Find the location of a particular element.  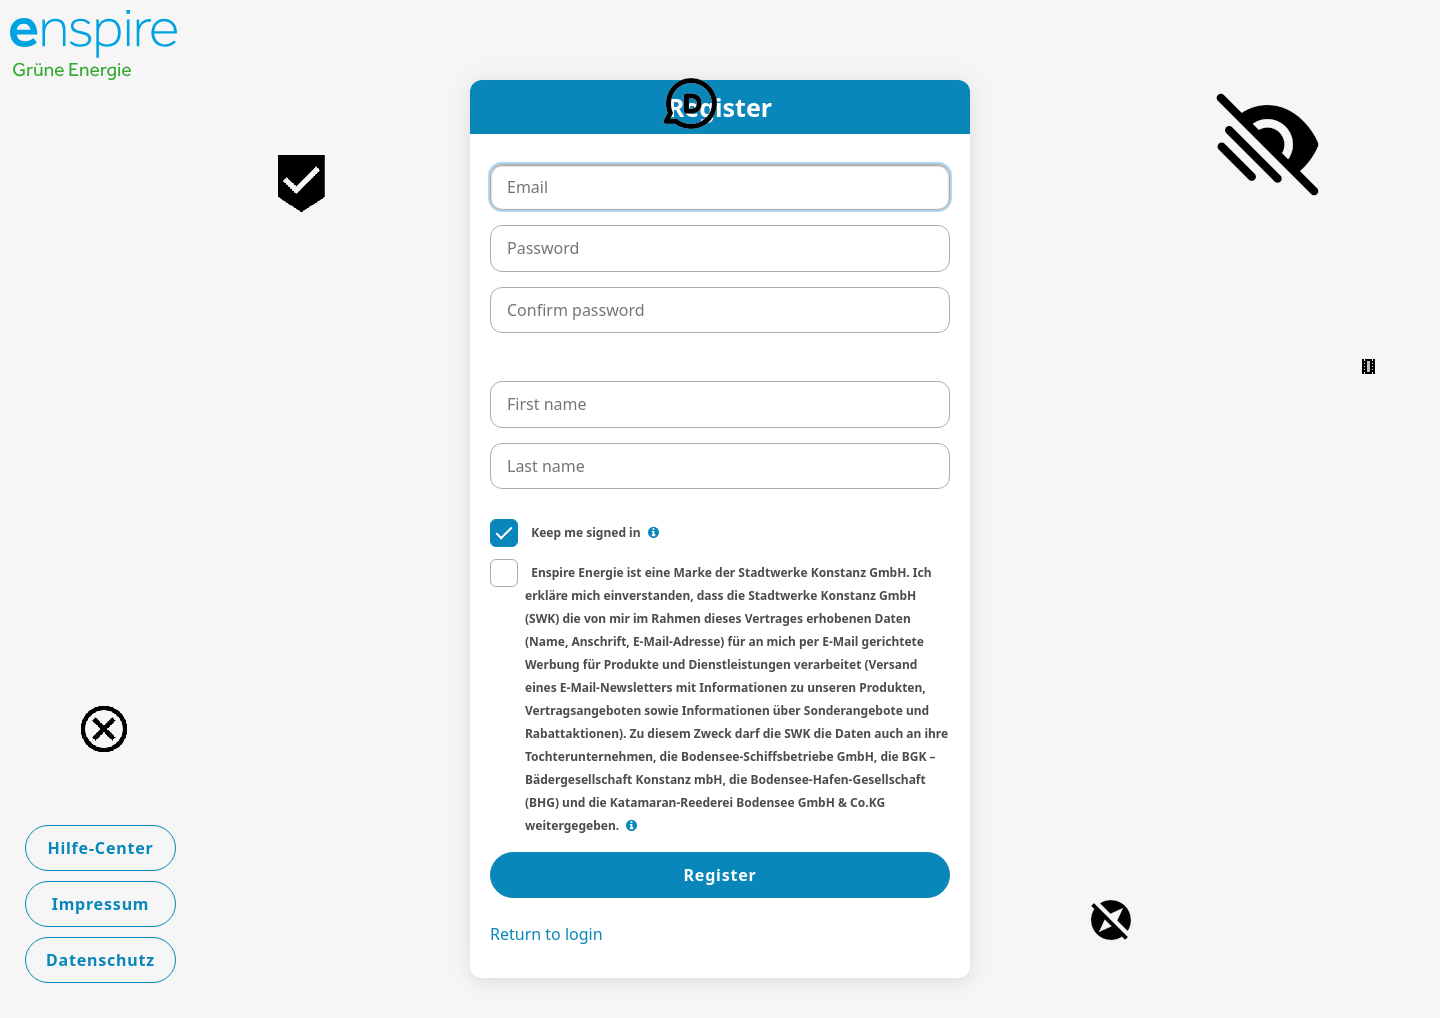

disqus commenting platform logo is located at coordinates (691, 103).